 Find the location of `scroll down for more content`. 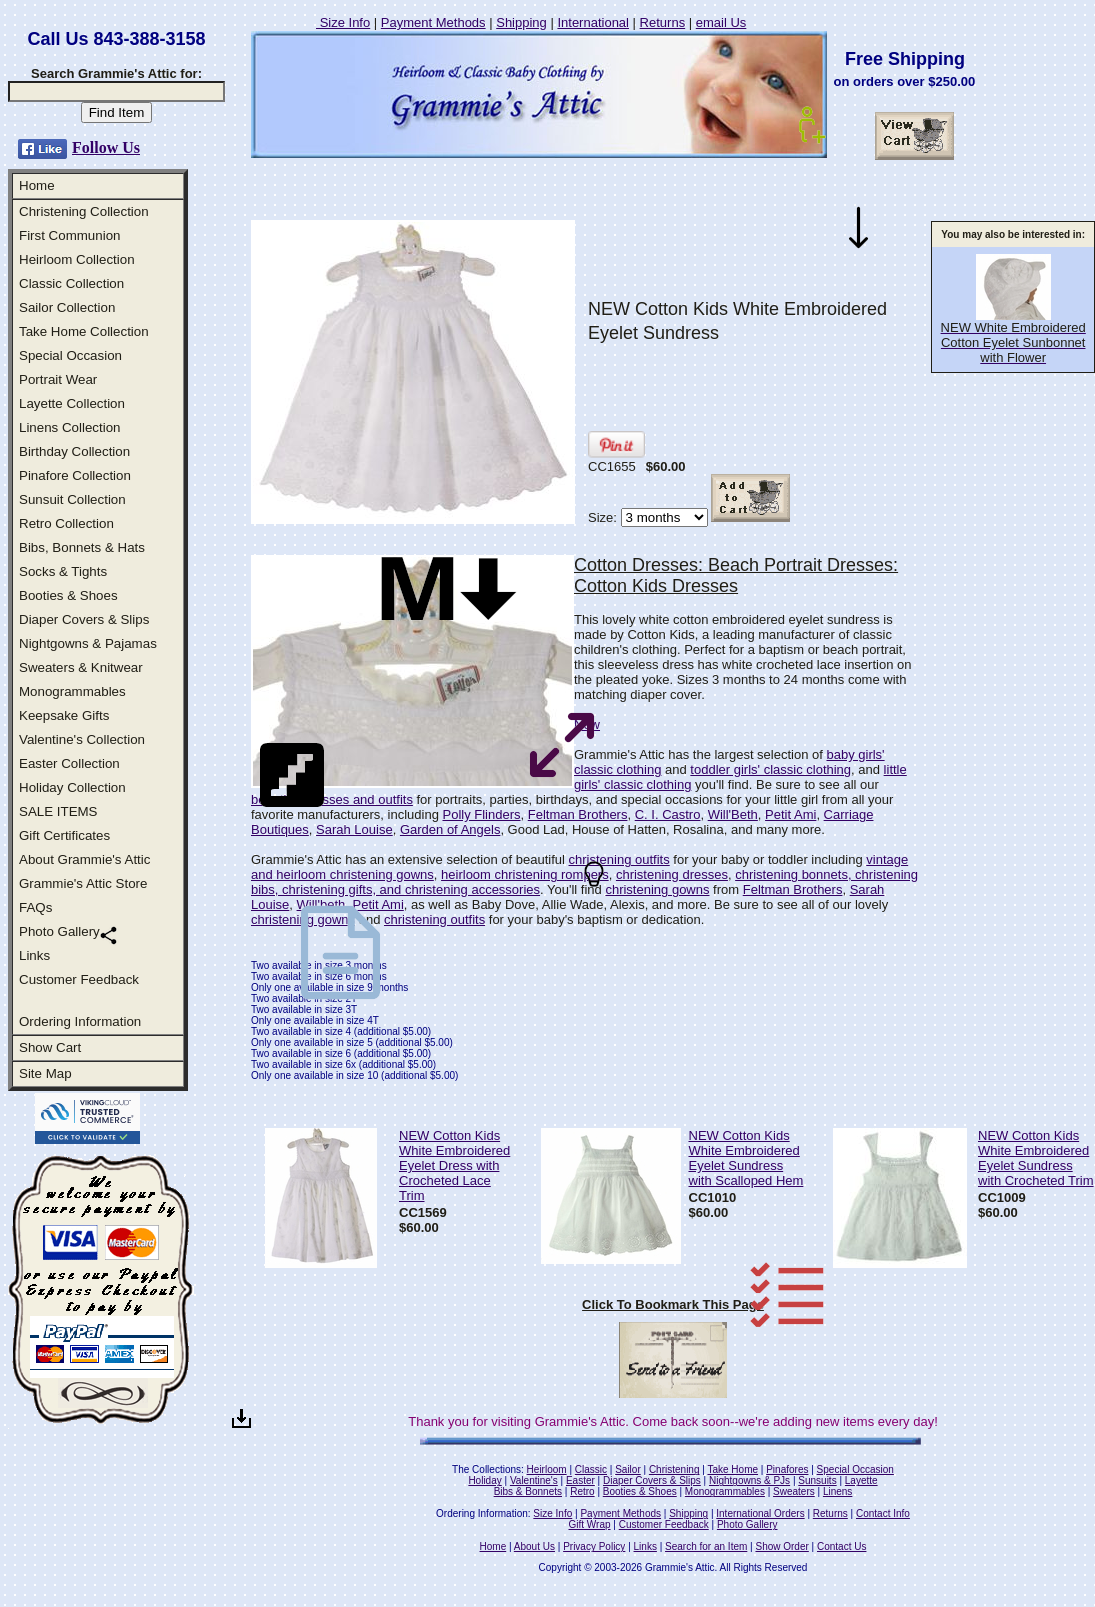

scroll down for more content is located at coordinates (858, 227).